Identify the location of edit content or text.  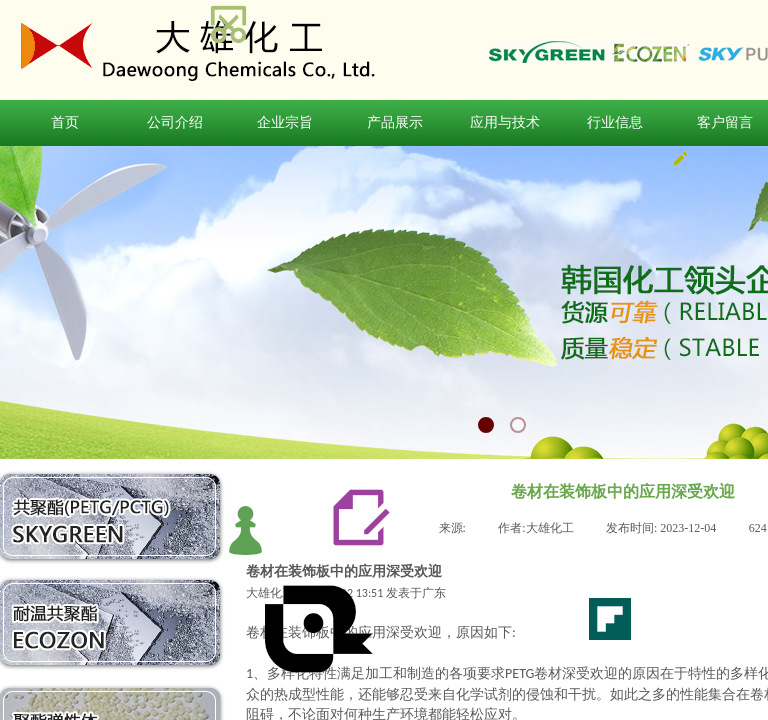
(680, 158).